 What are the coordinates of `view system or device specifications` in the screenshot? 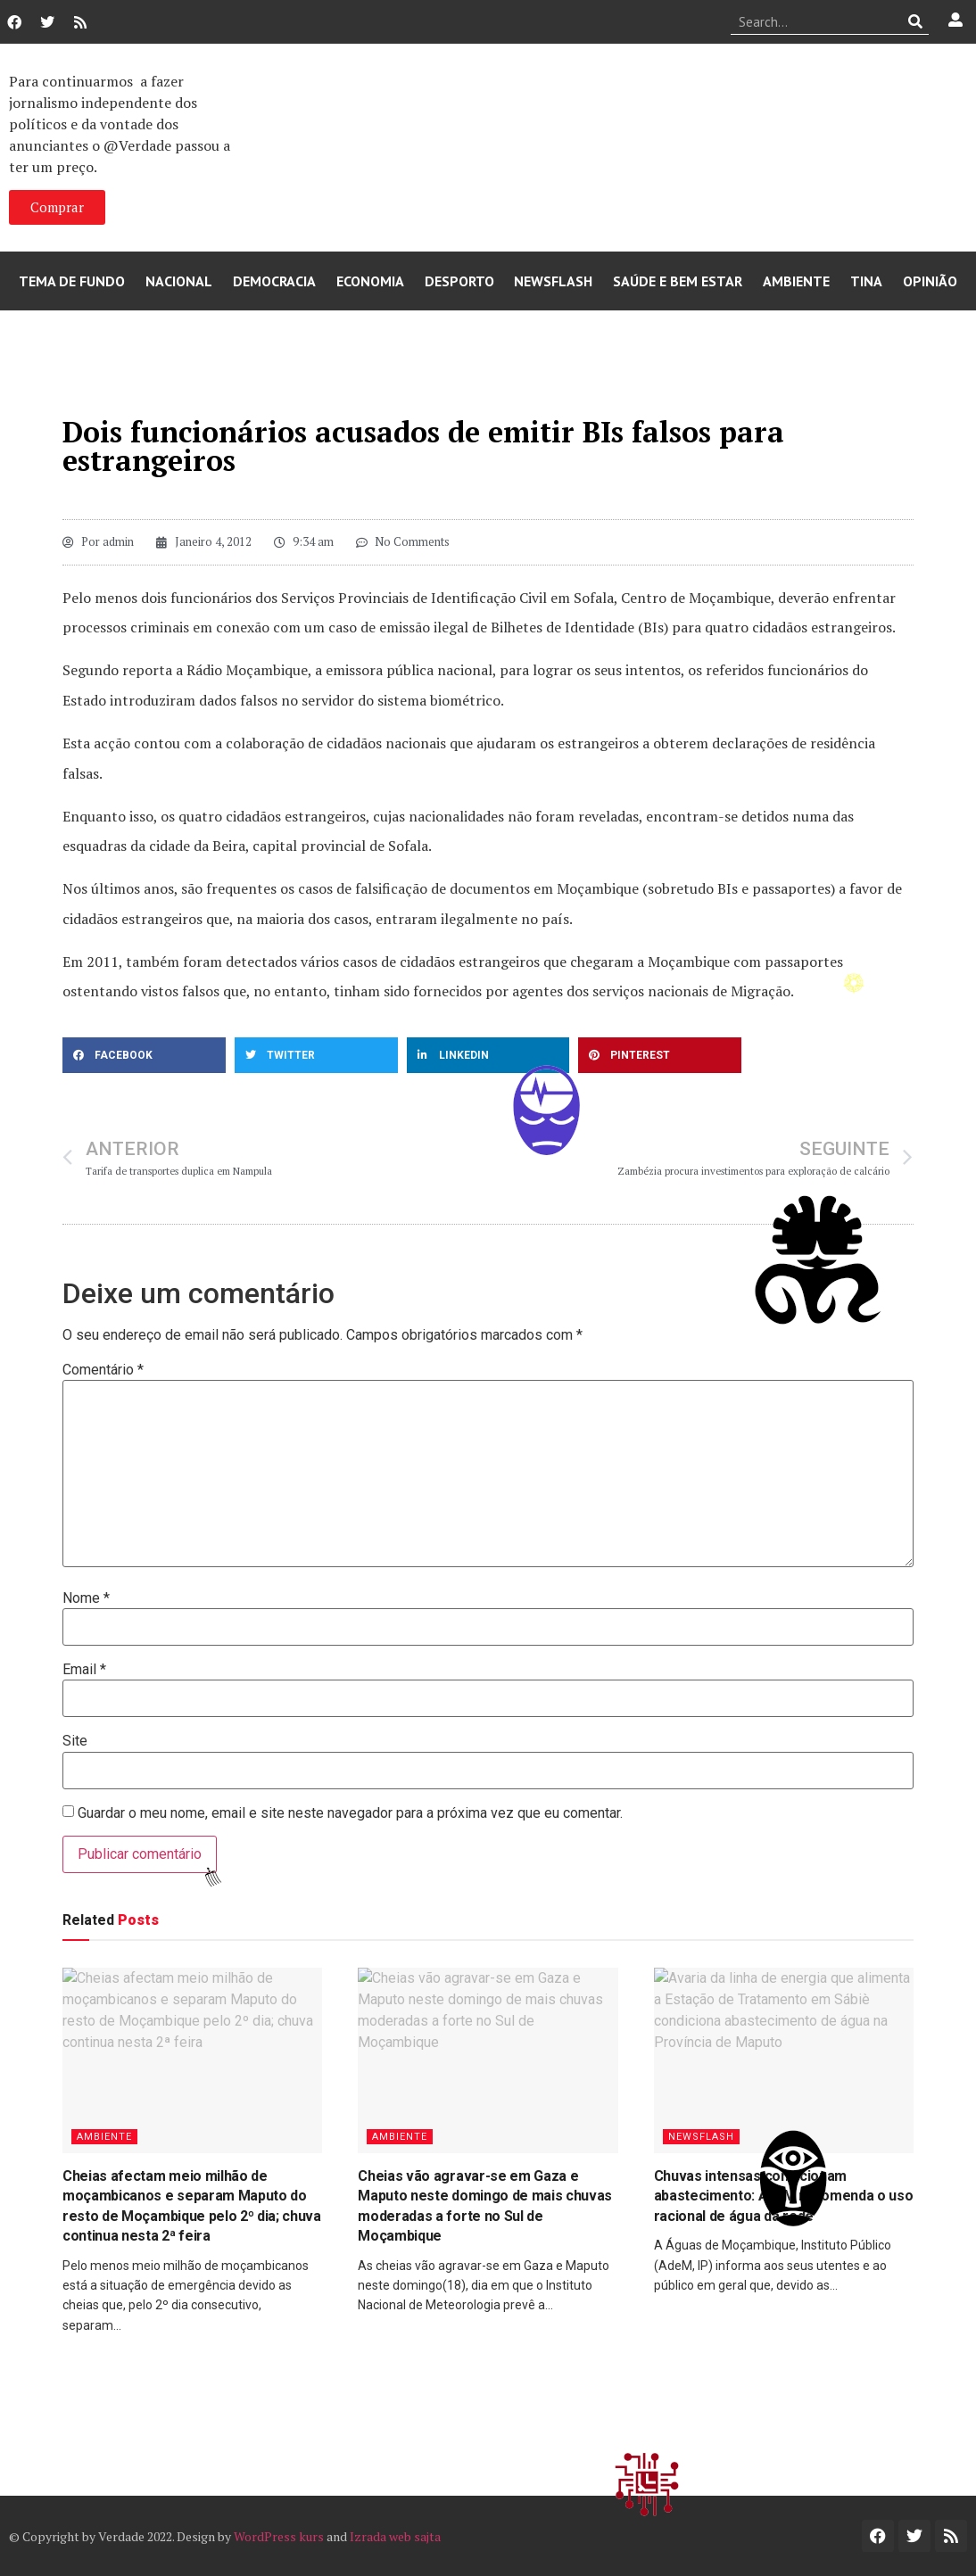 It's located at (647, 2484).